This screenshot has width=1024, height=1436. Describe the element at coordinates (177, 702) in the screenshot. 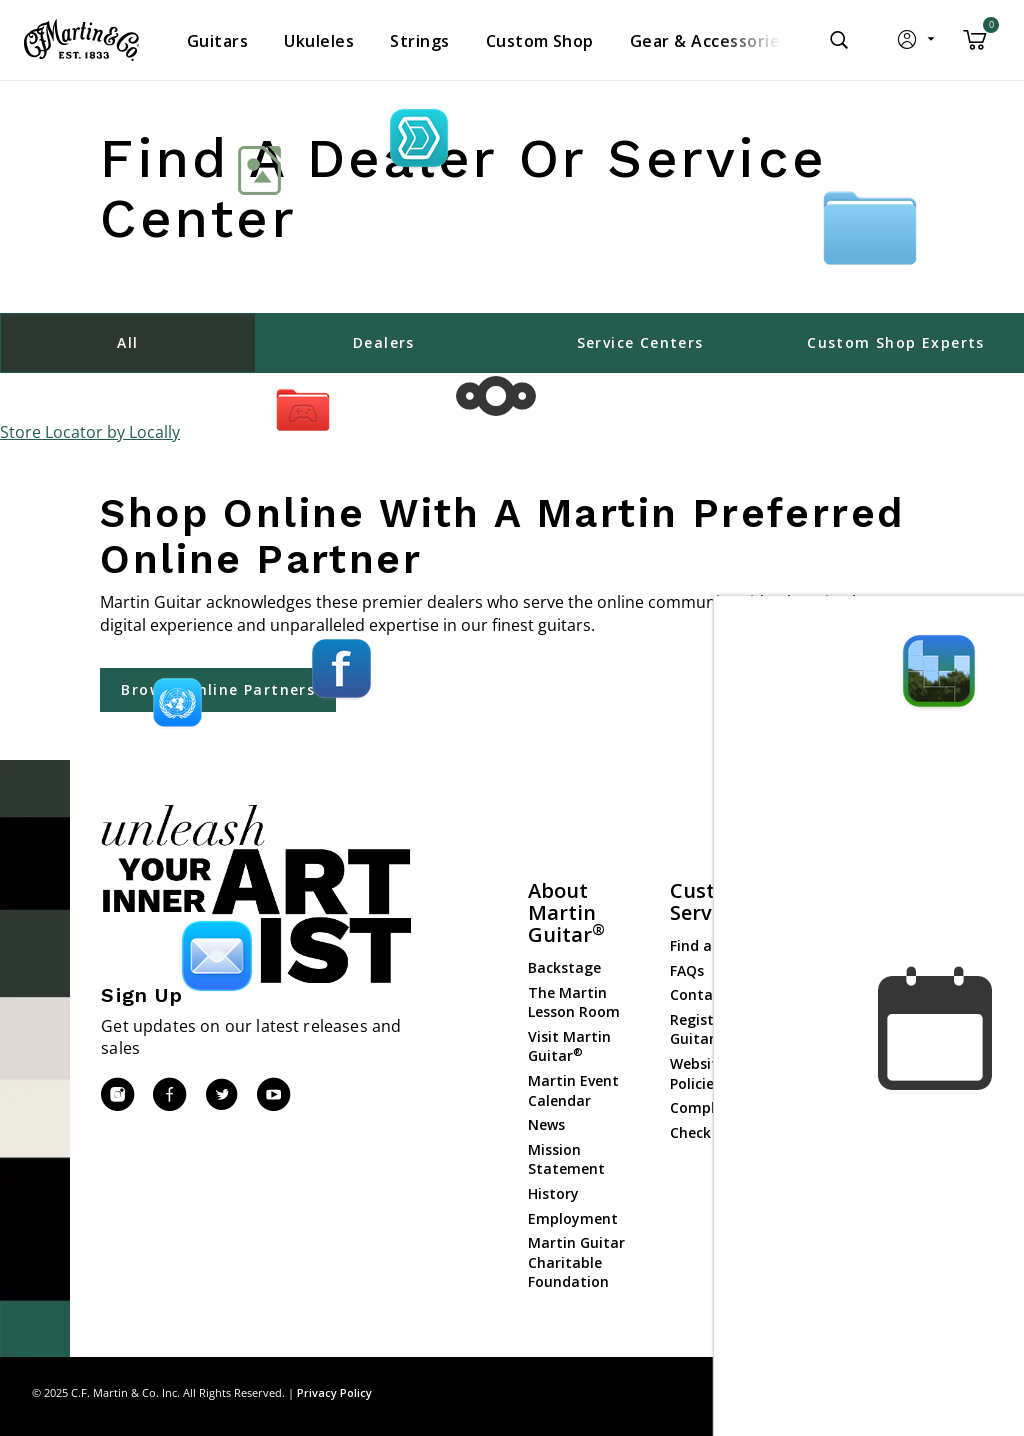

I see `open language and region settings` at that location.